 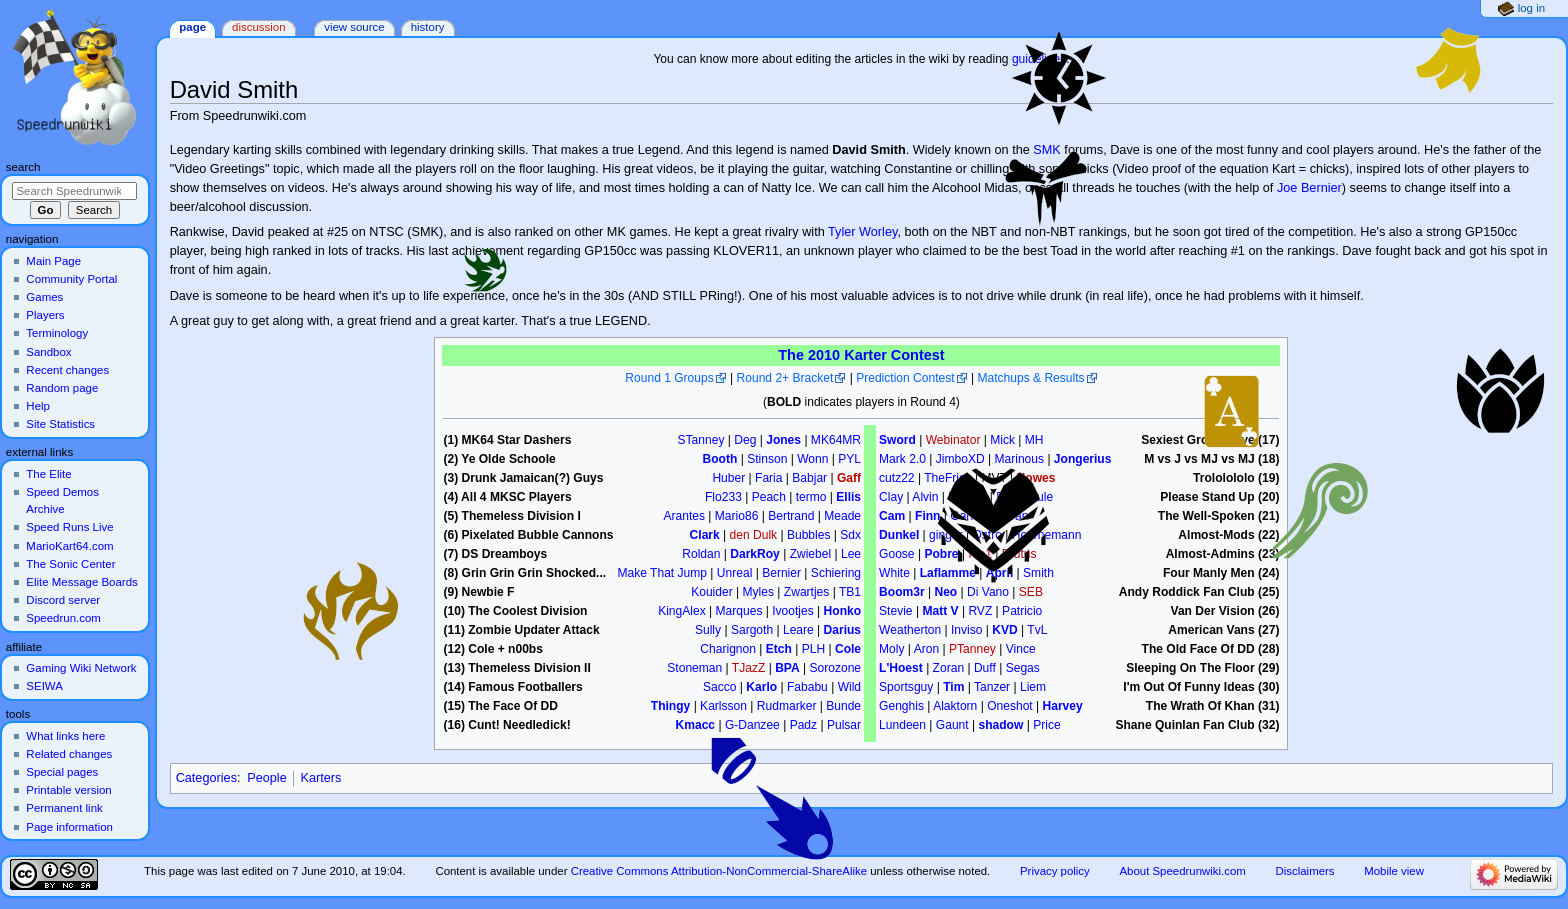 I want to click on activate fire attack ability, so click(x=350, y=611).